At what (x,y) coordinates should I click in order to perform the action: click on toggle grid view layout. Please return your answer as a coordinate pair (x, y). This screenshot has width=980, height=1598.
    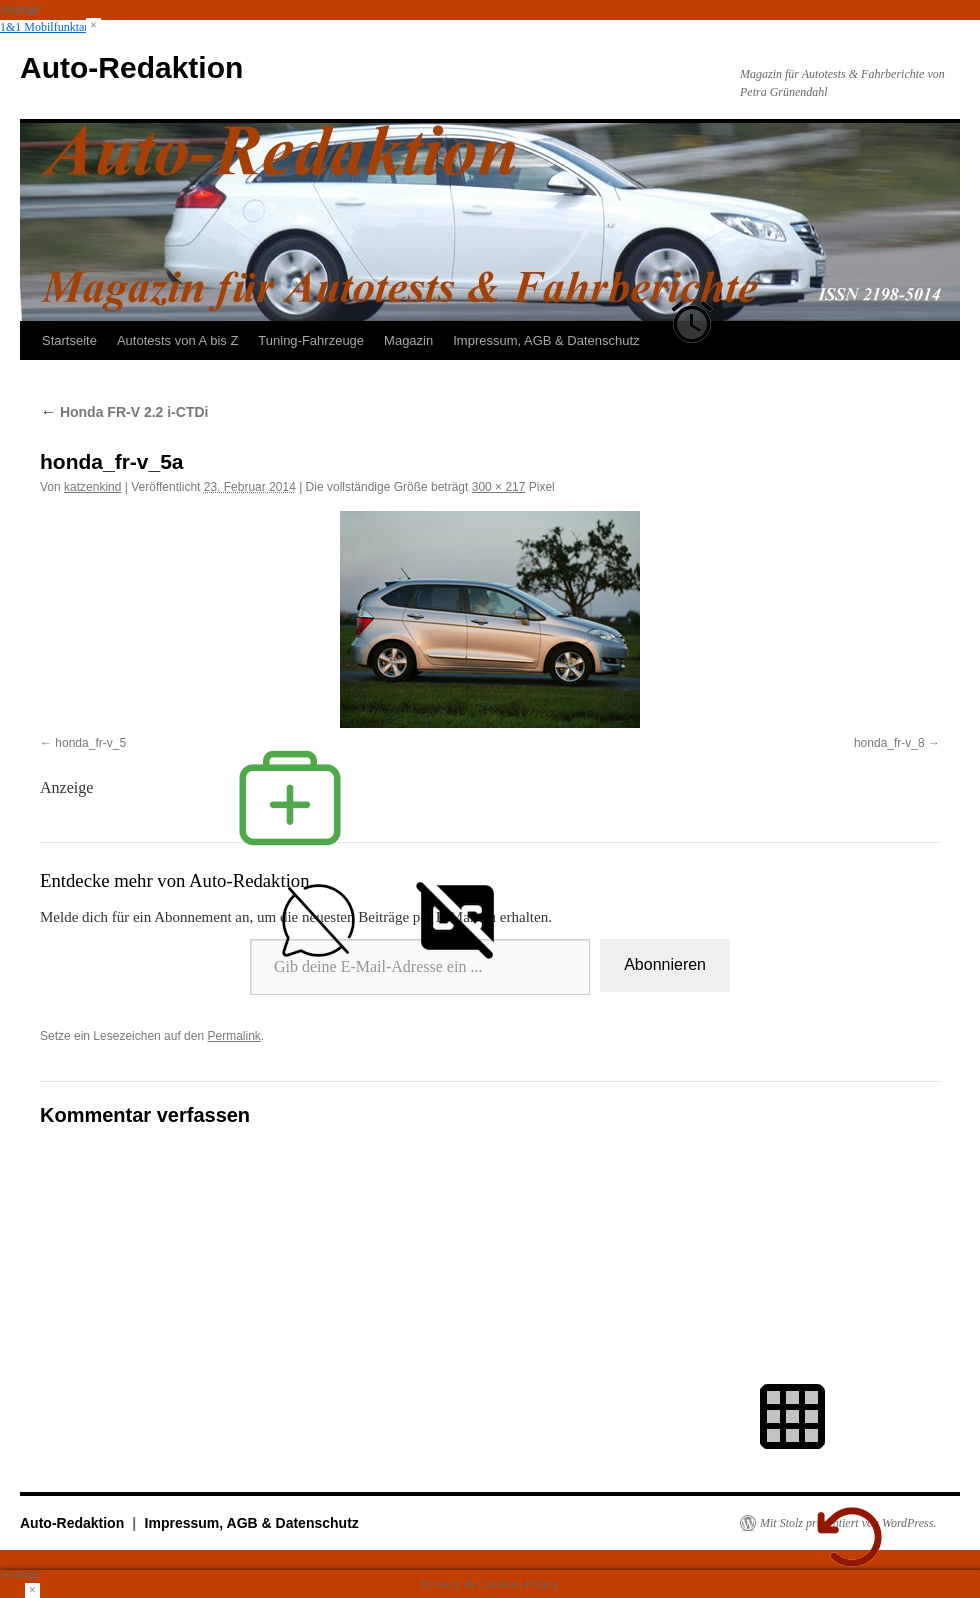
    Looking at the image, I should click on (792, 1416).